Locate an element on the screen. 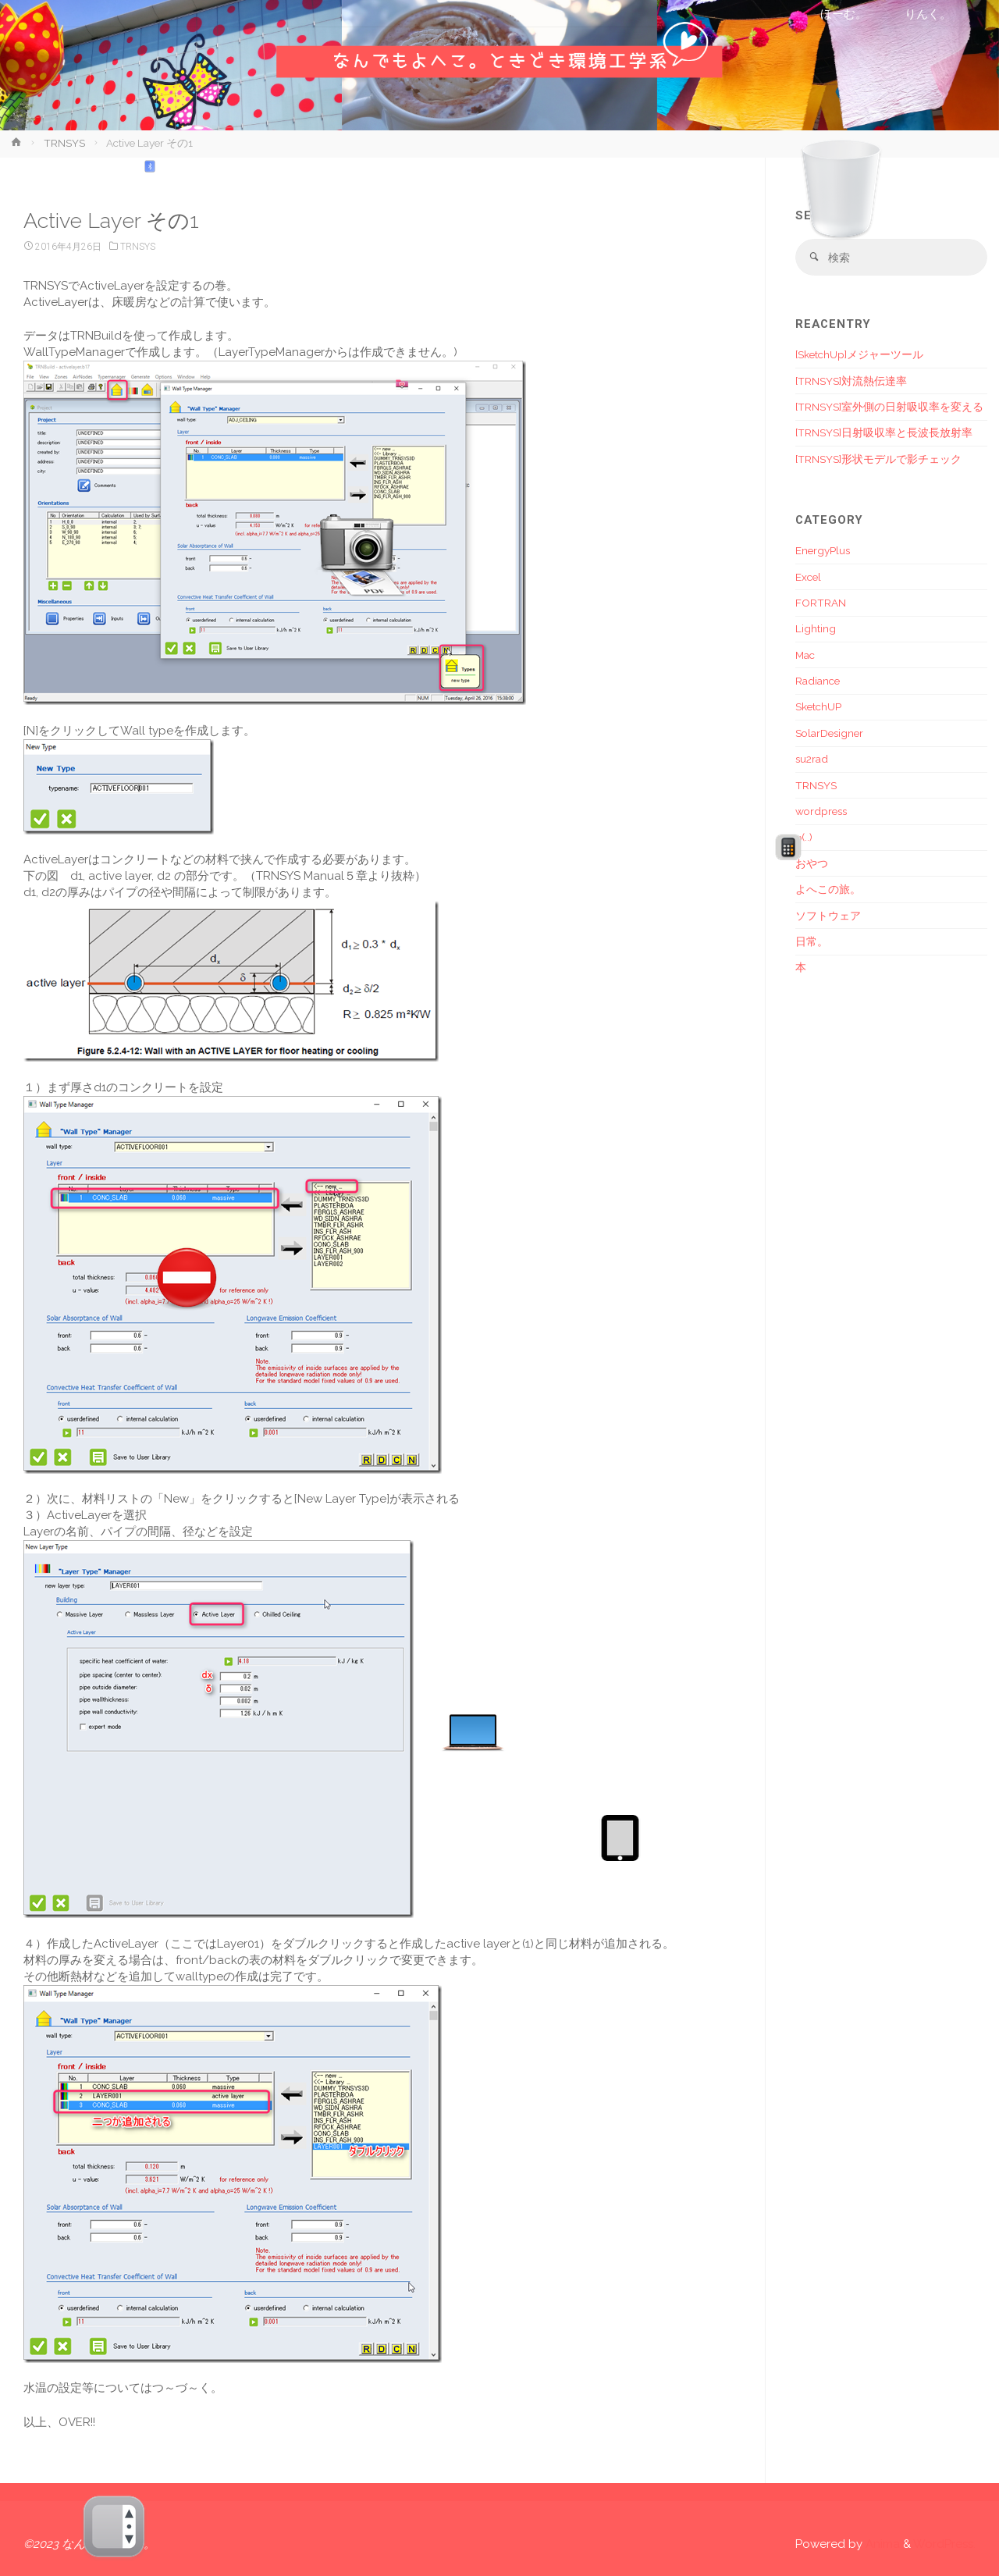  view connected iPad device is located at coordinates (620, 1838).